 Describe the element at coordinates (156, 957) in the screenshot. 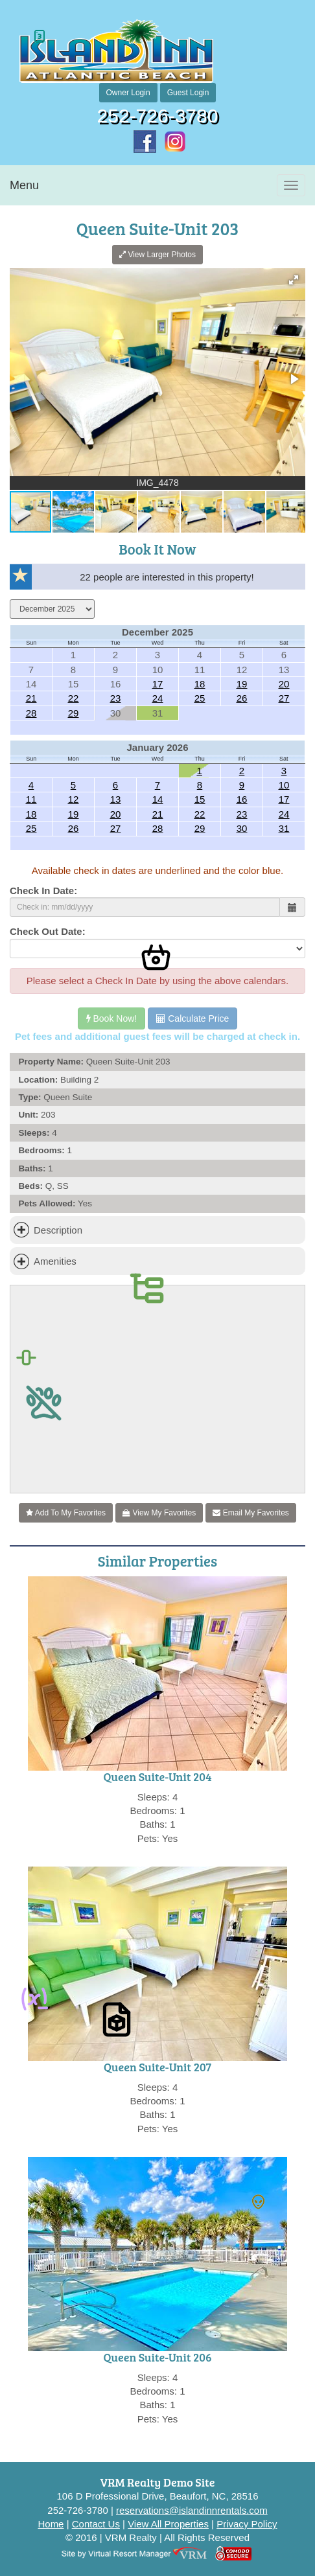

I see `view your shopping basket` at that location.